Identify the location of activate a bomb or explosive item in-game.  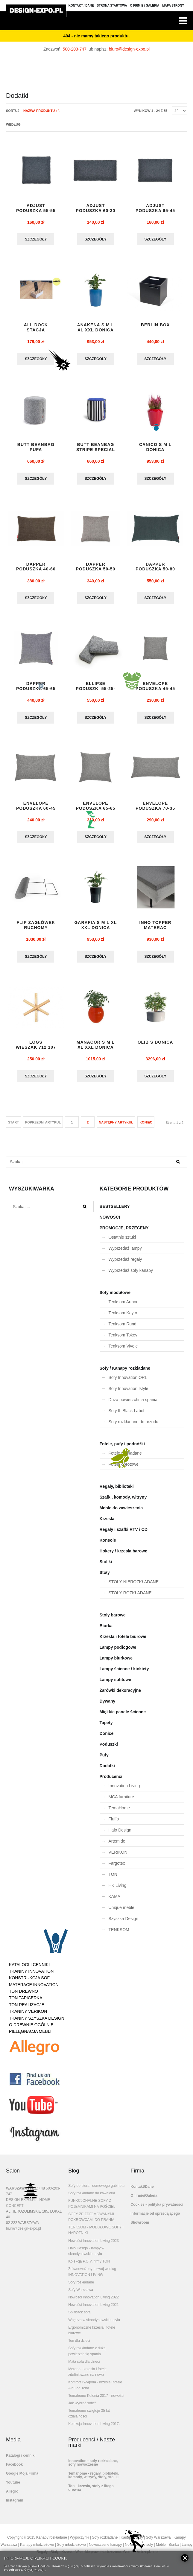
(156, 427).